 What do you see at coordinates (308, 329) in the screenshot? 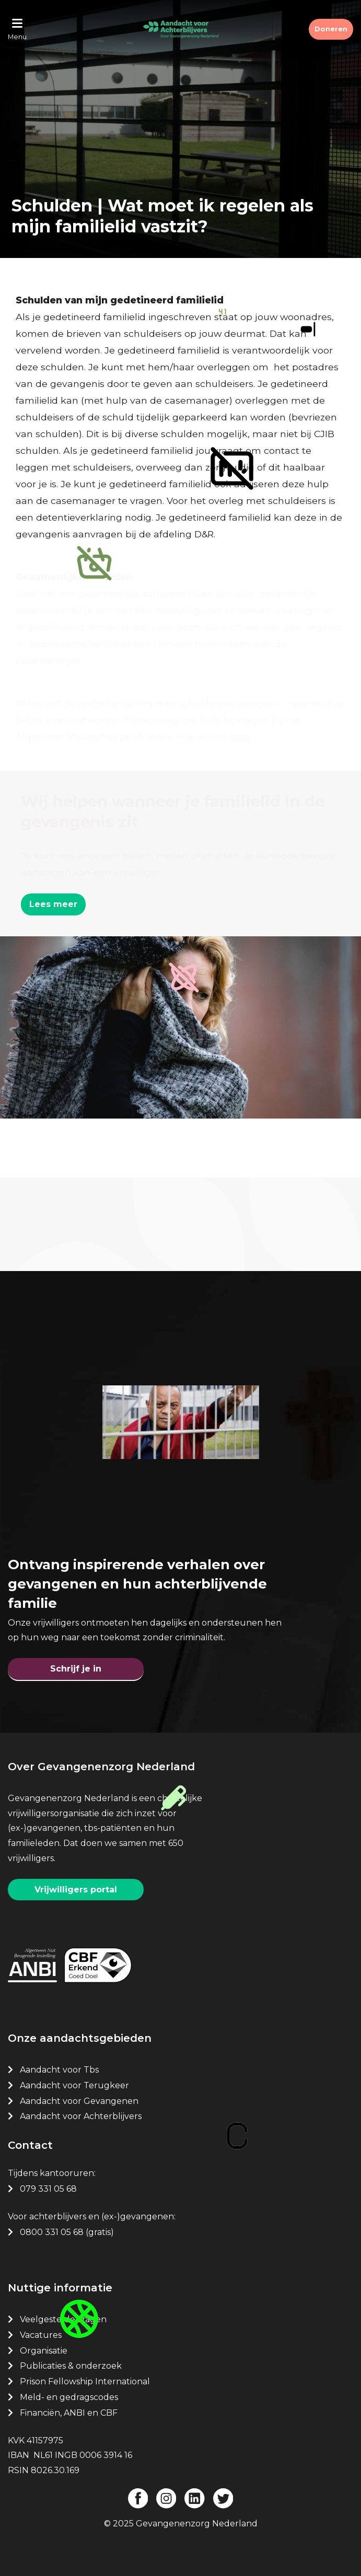
I see `align selected element to the right` at bounding box center [308, 329].